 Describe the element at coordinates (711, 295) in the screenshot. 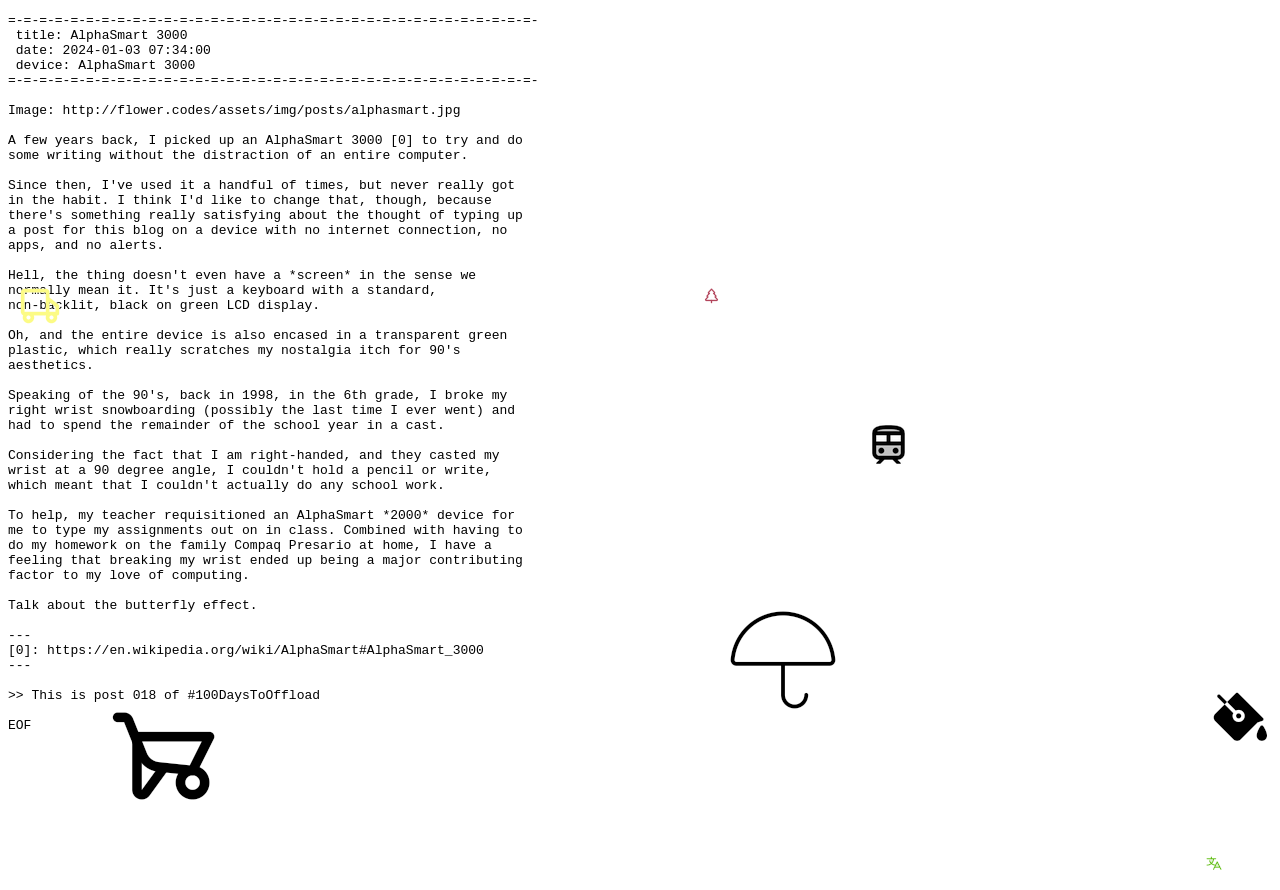

I see `access nature or outdoor-related content` at that location.